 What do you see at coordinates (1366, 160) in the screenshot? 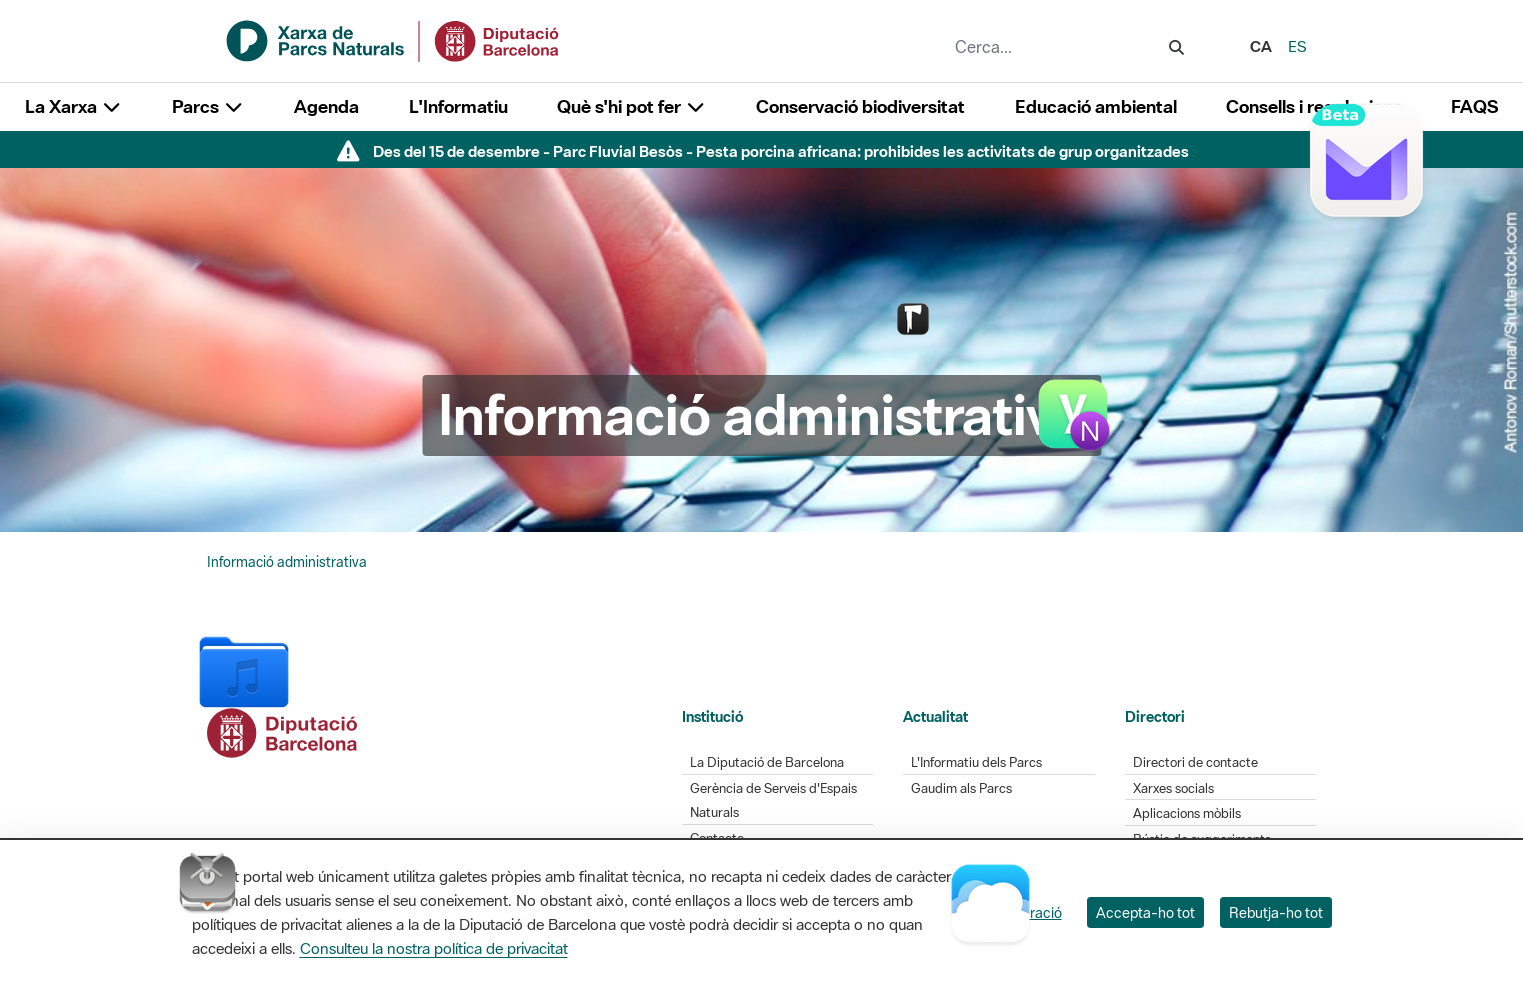
I see `open proton mail app` at bounding box center [1366, 160].